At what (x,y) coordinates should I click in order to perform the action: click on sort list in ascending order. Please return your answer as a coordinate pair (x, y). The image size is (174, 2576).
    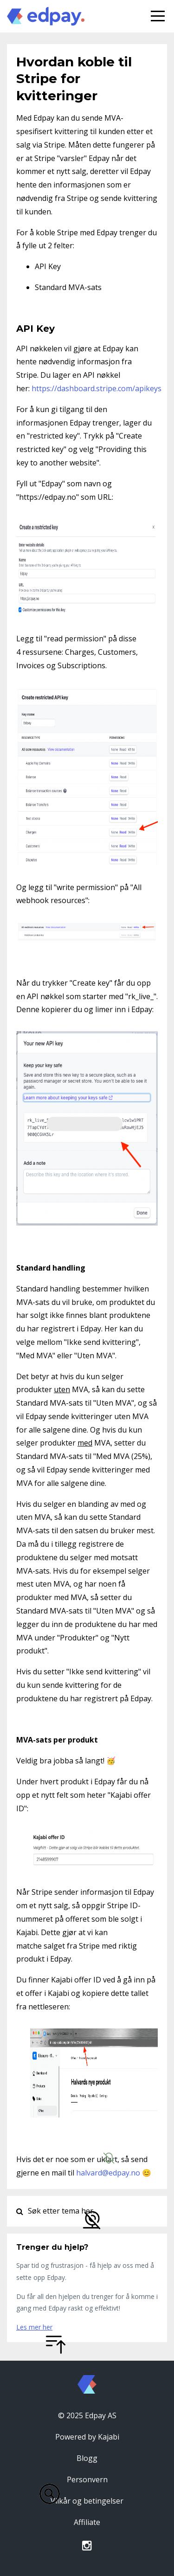
    Looking at the image, I should click on (56, 2344).